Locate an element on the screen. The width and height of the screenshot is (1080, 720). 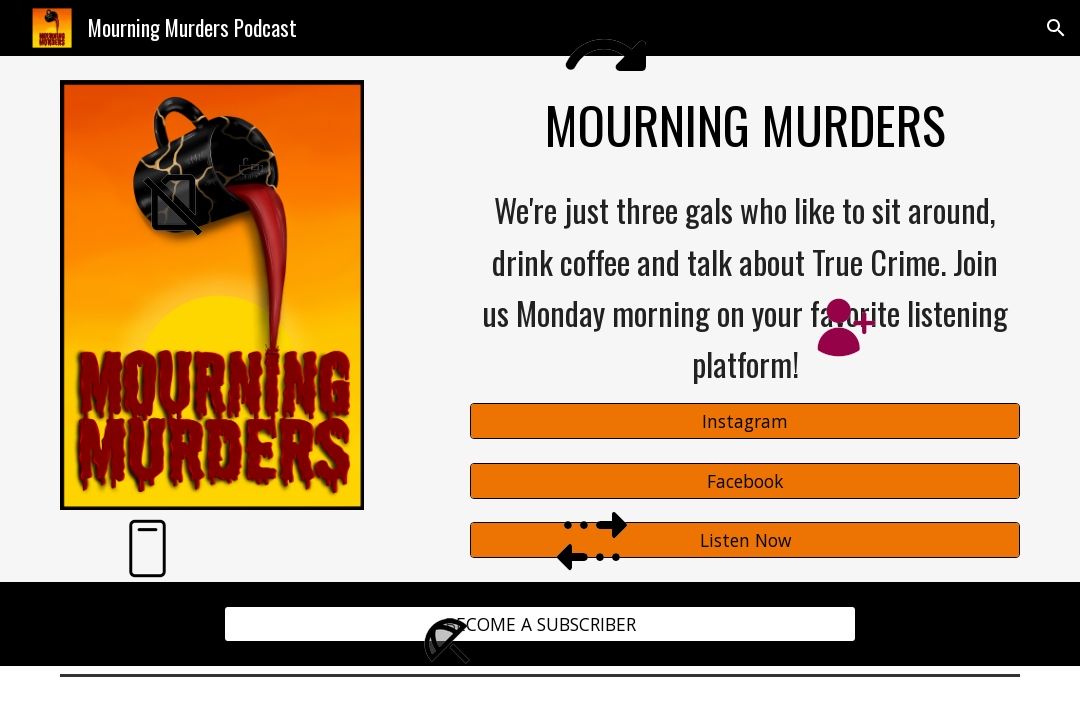
view multiple stops on a route is located at coordinates (592, 541).